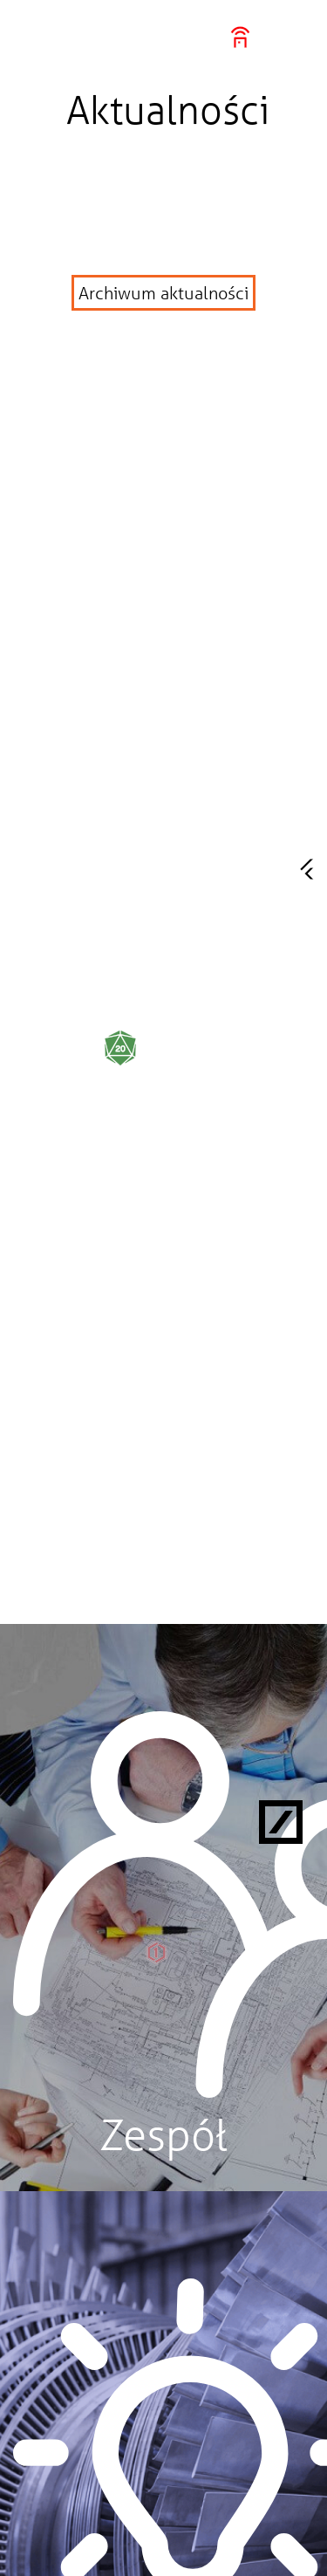 This screenshot has height=2576, width=327. What do you see at coordinates (156, 1952) in the screenshot?
I see `open 1Panel server management dashboard` at bounding box center [156, 1952].